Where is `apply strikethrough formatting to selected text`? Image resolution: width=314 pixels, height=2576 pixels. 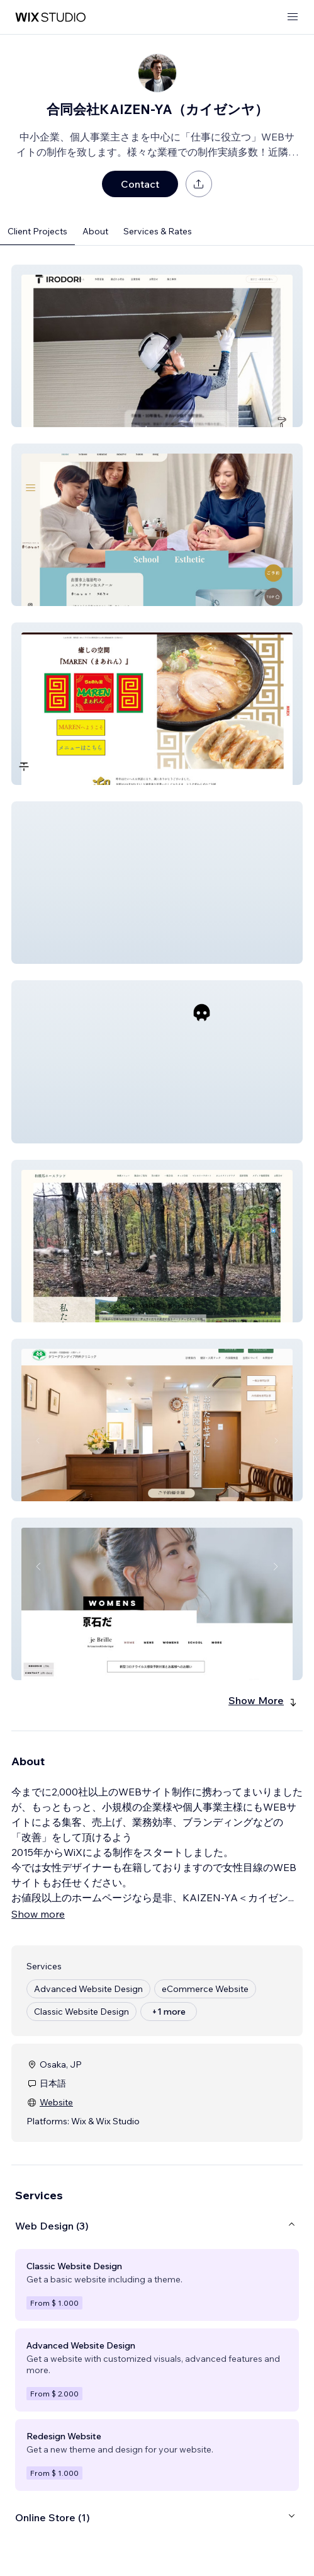
apply strikethrough formatting to selected text is located at coordinates (24, 767).